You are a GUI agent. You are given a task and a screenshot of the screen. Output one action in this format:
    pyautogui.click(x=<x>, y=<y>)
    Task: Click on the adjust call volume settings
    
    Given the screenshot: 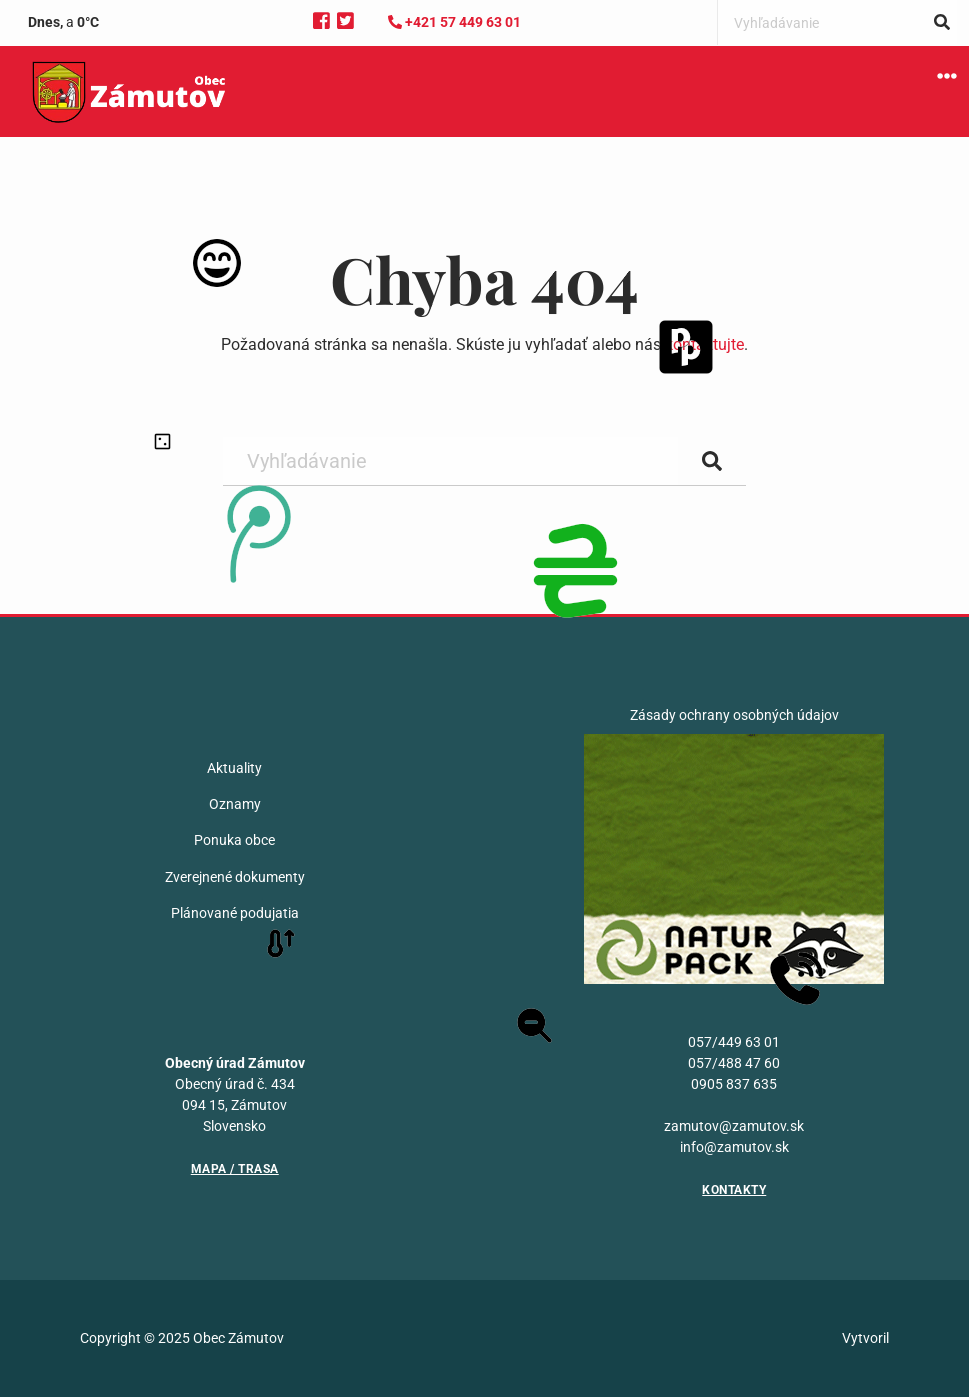 What is the action you would take?
    pyautogui.click(x=795, y=980)
    